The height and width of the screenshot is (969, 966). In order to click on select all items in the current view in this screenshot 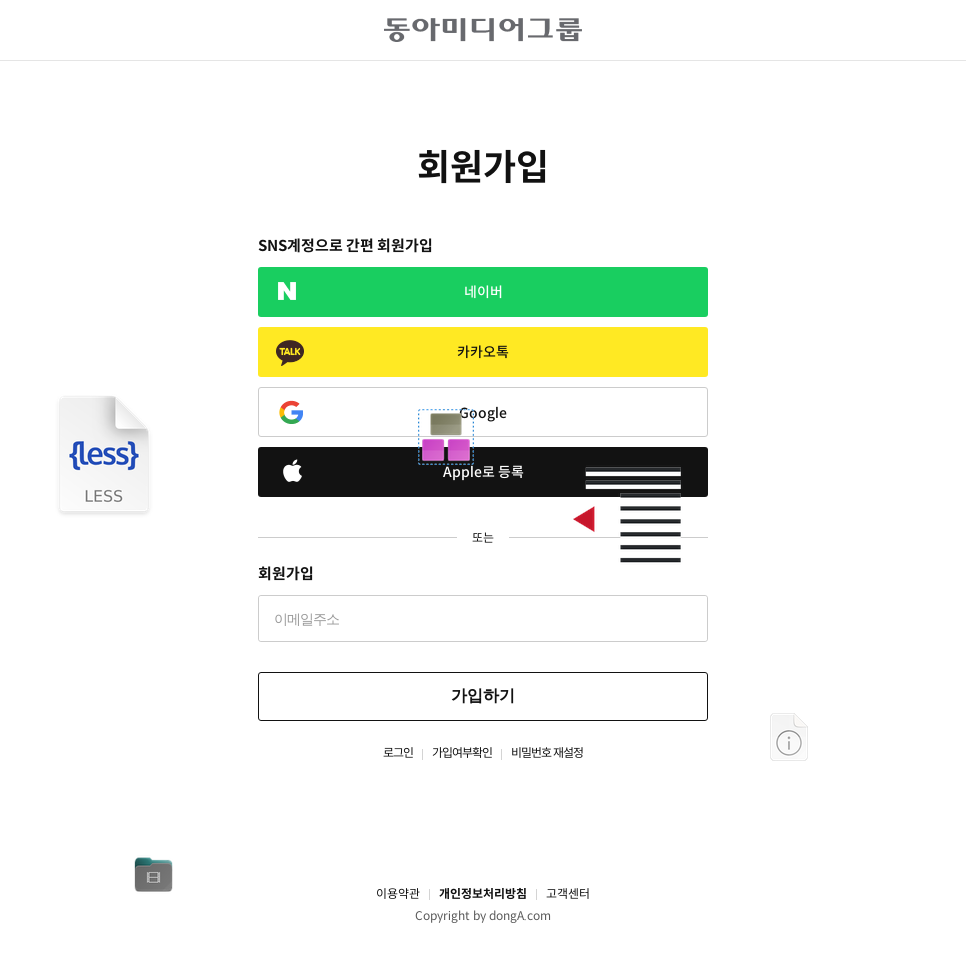, I will do `click(446, 437)`.